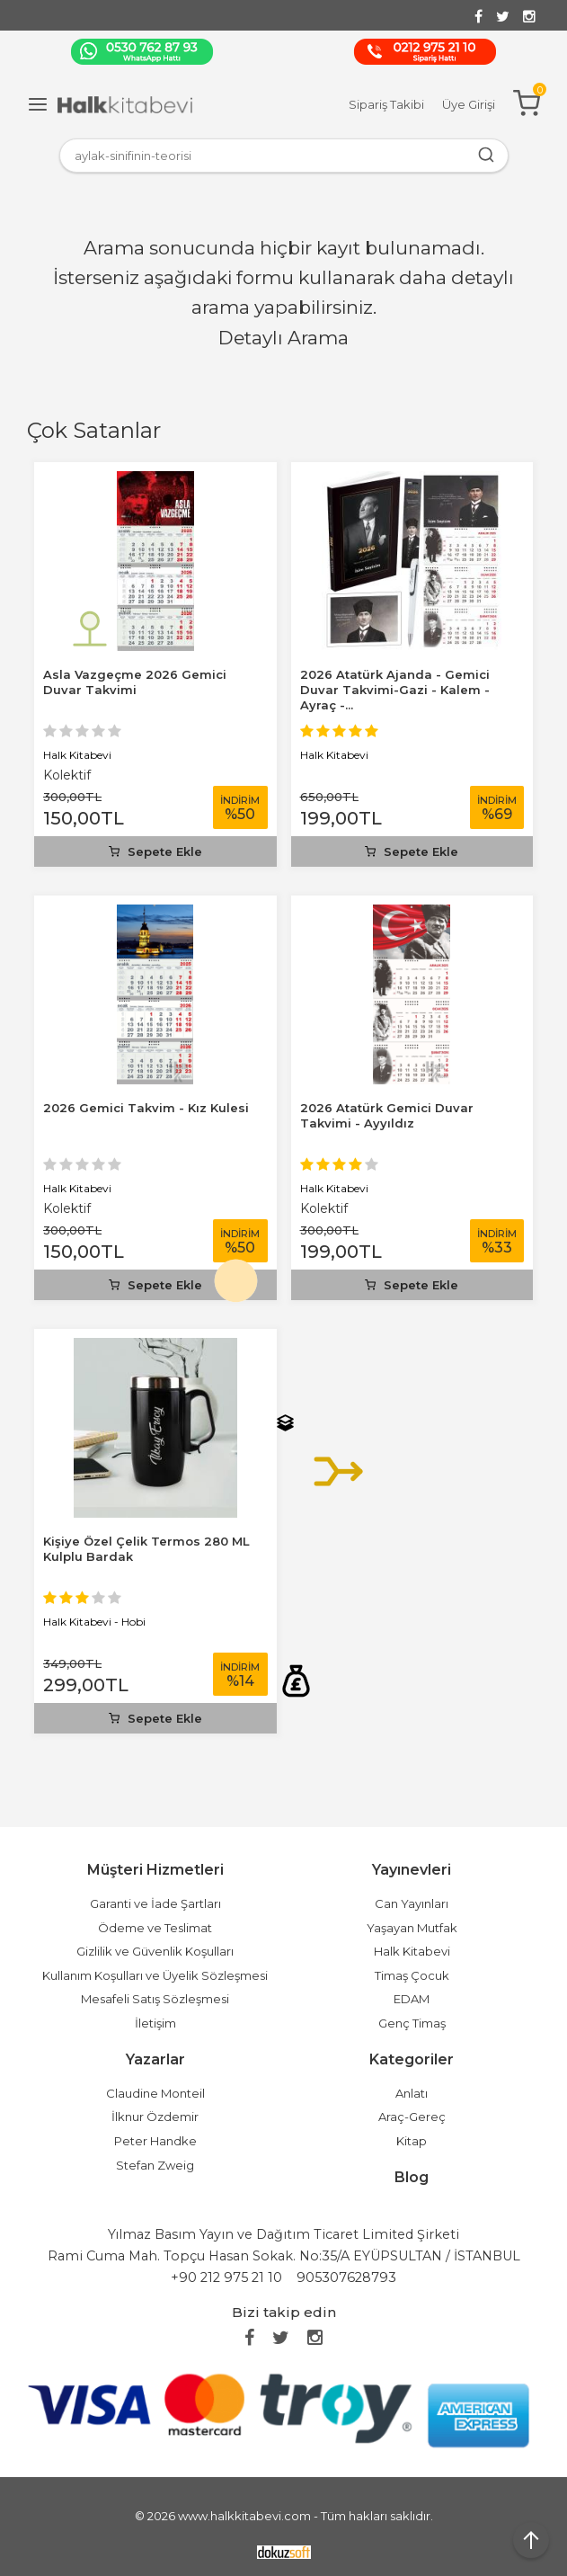 The width and height of the screenshot is (567, 2576). Describe the element at coordinates (285, 1422) in the screenshot. I see `send layer to back` at that location.